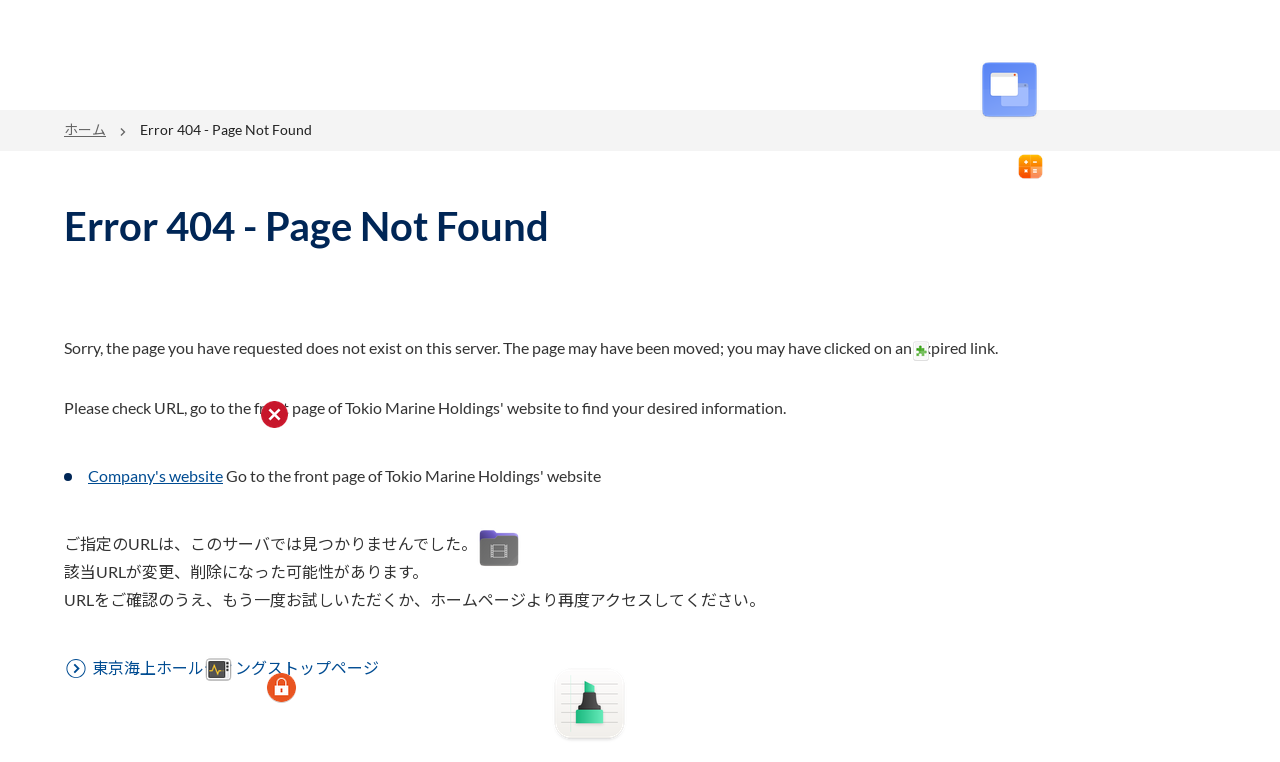 The width and height of the screenshot is (1280, 762). I want to click on open your videos folder, so click(499, 548).